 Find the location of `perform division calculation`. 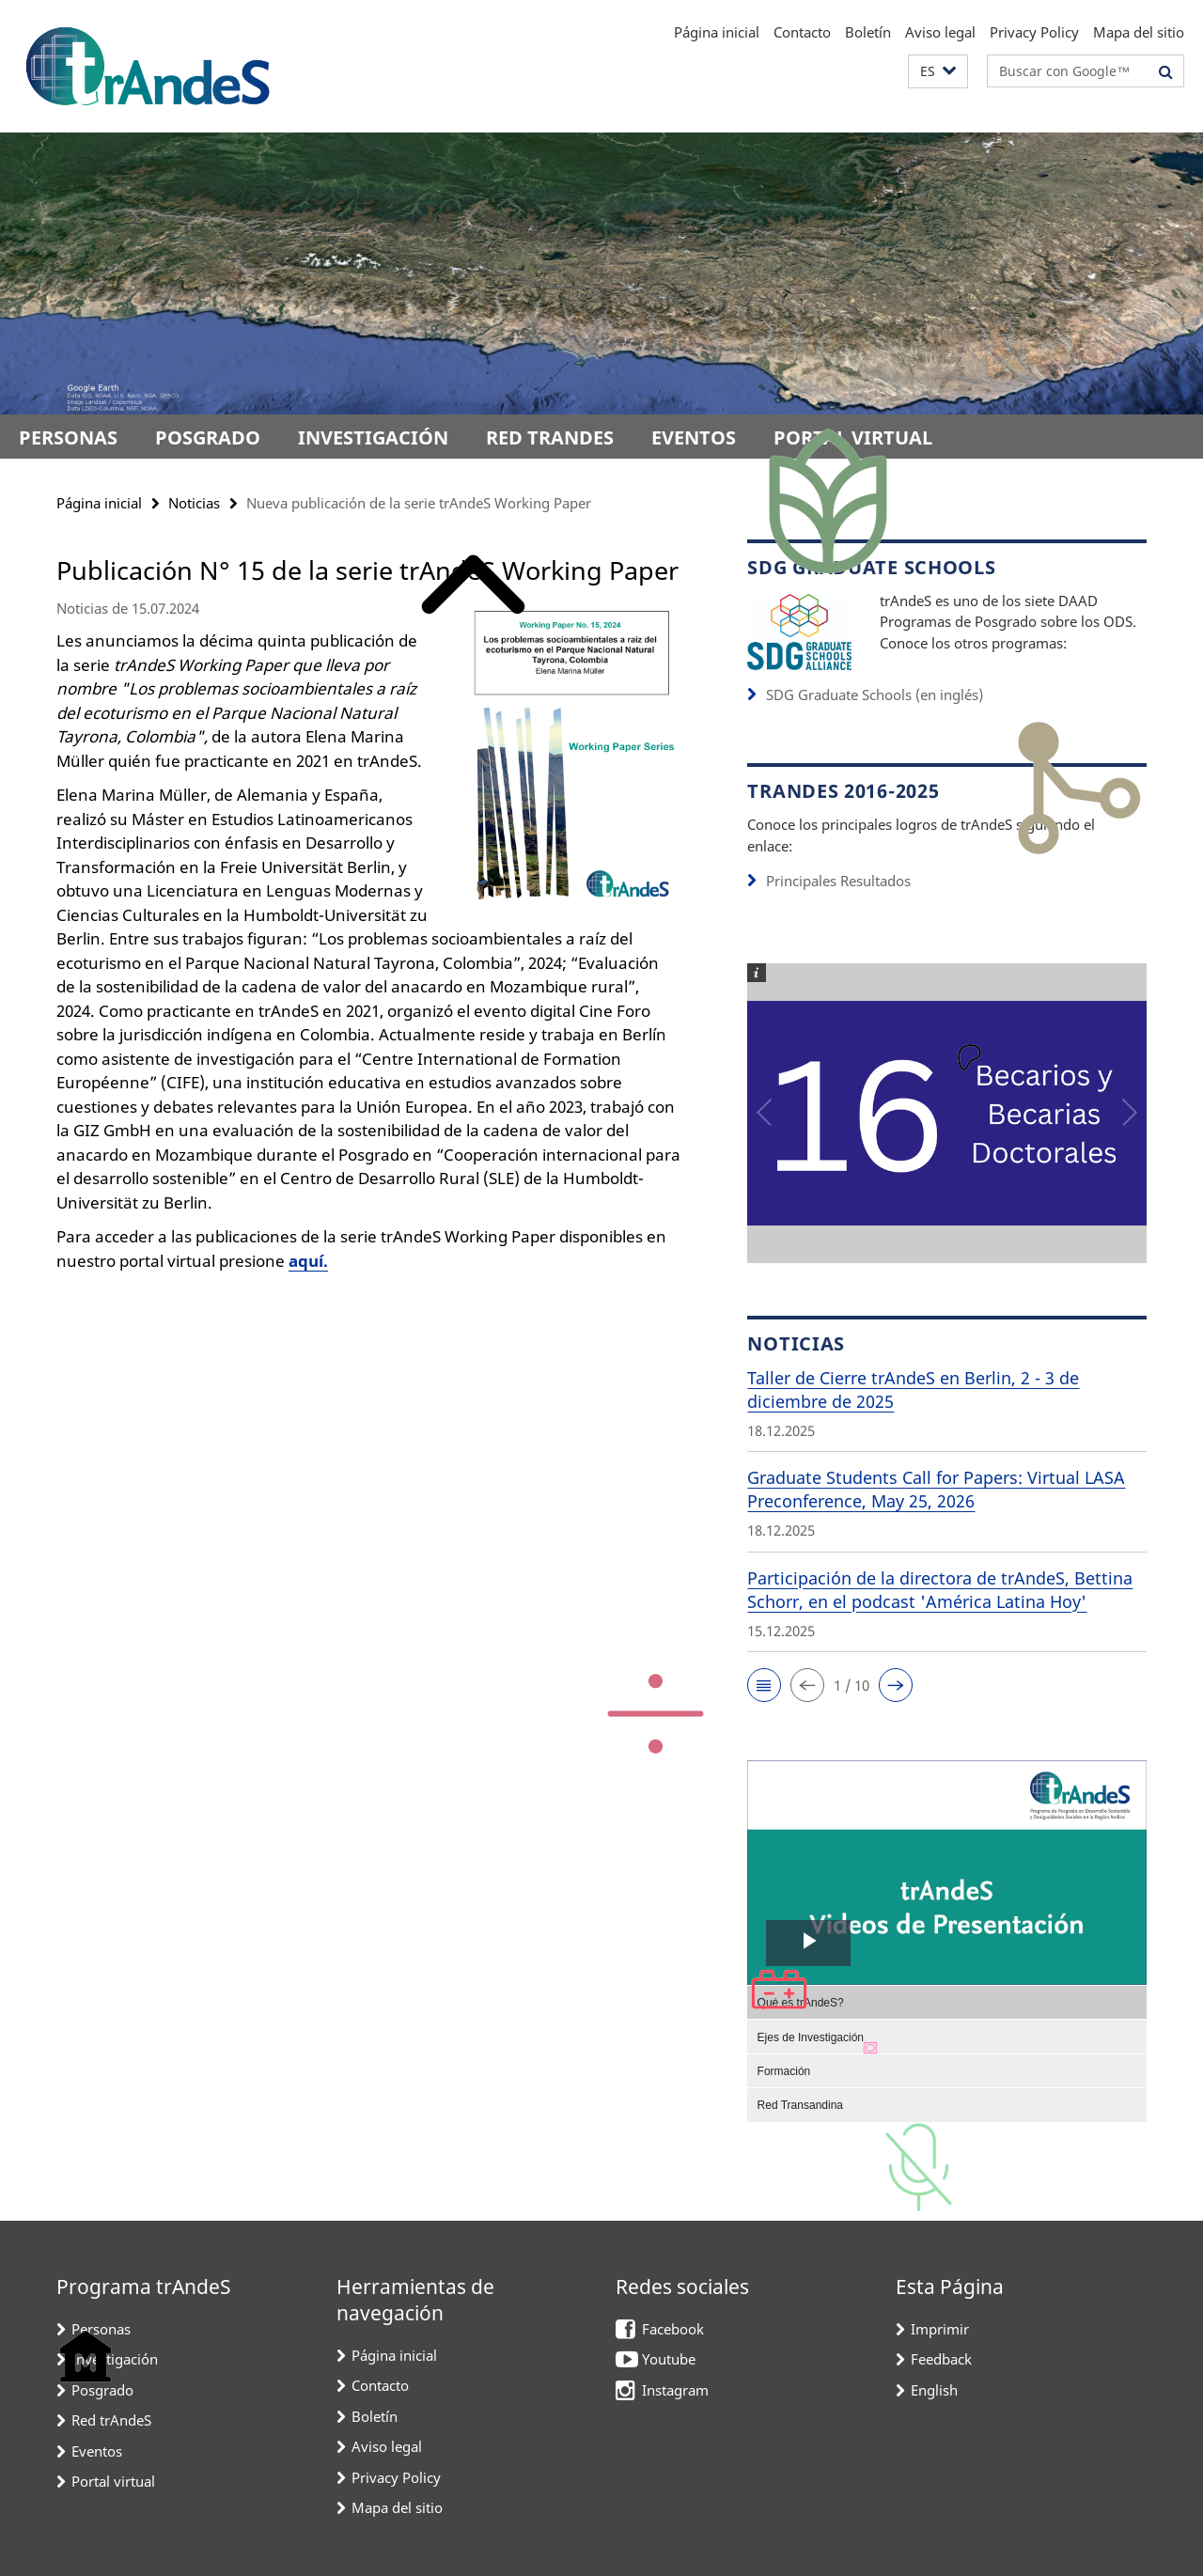

perform division calculation is located at coordinates (655, 1713).